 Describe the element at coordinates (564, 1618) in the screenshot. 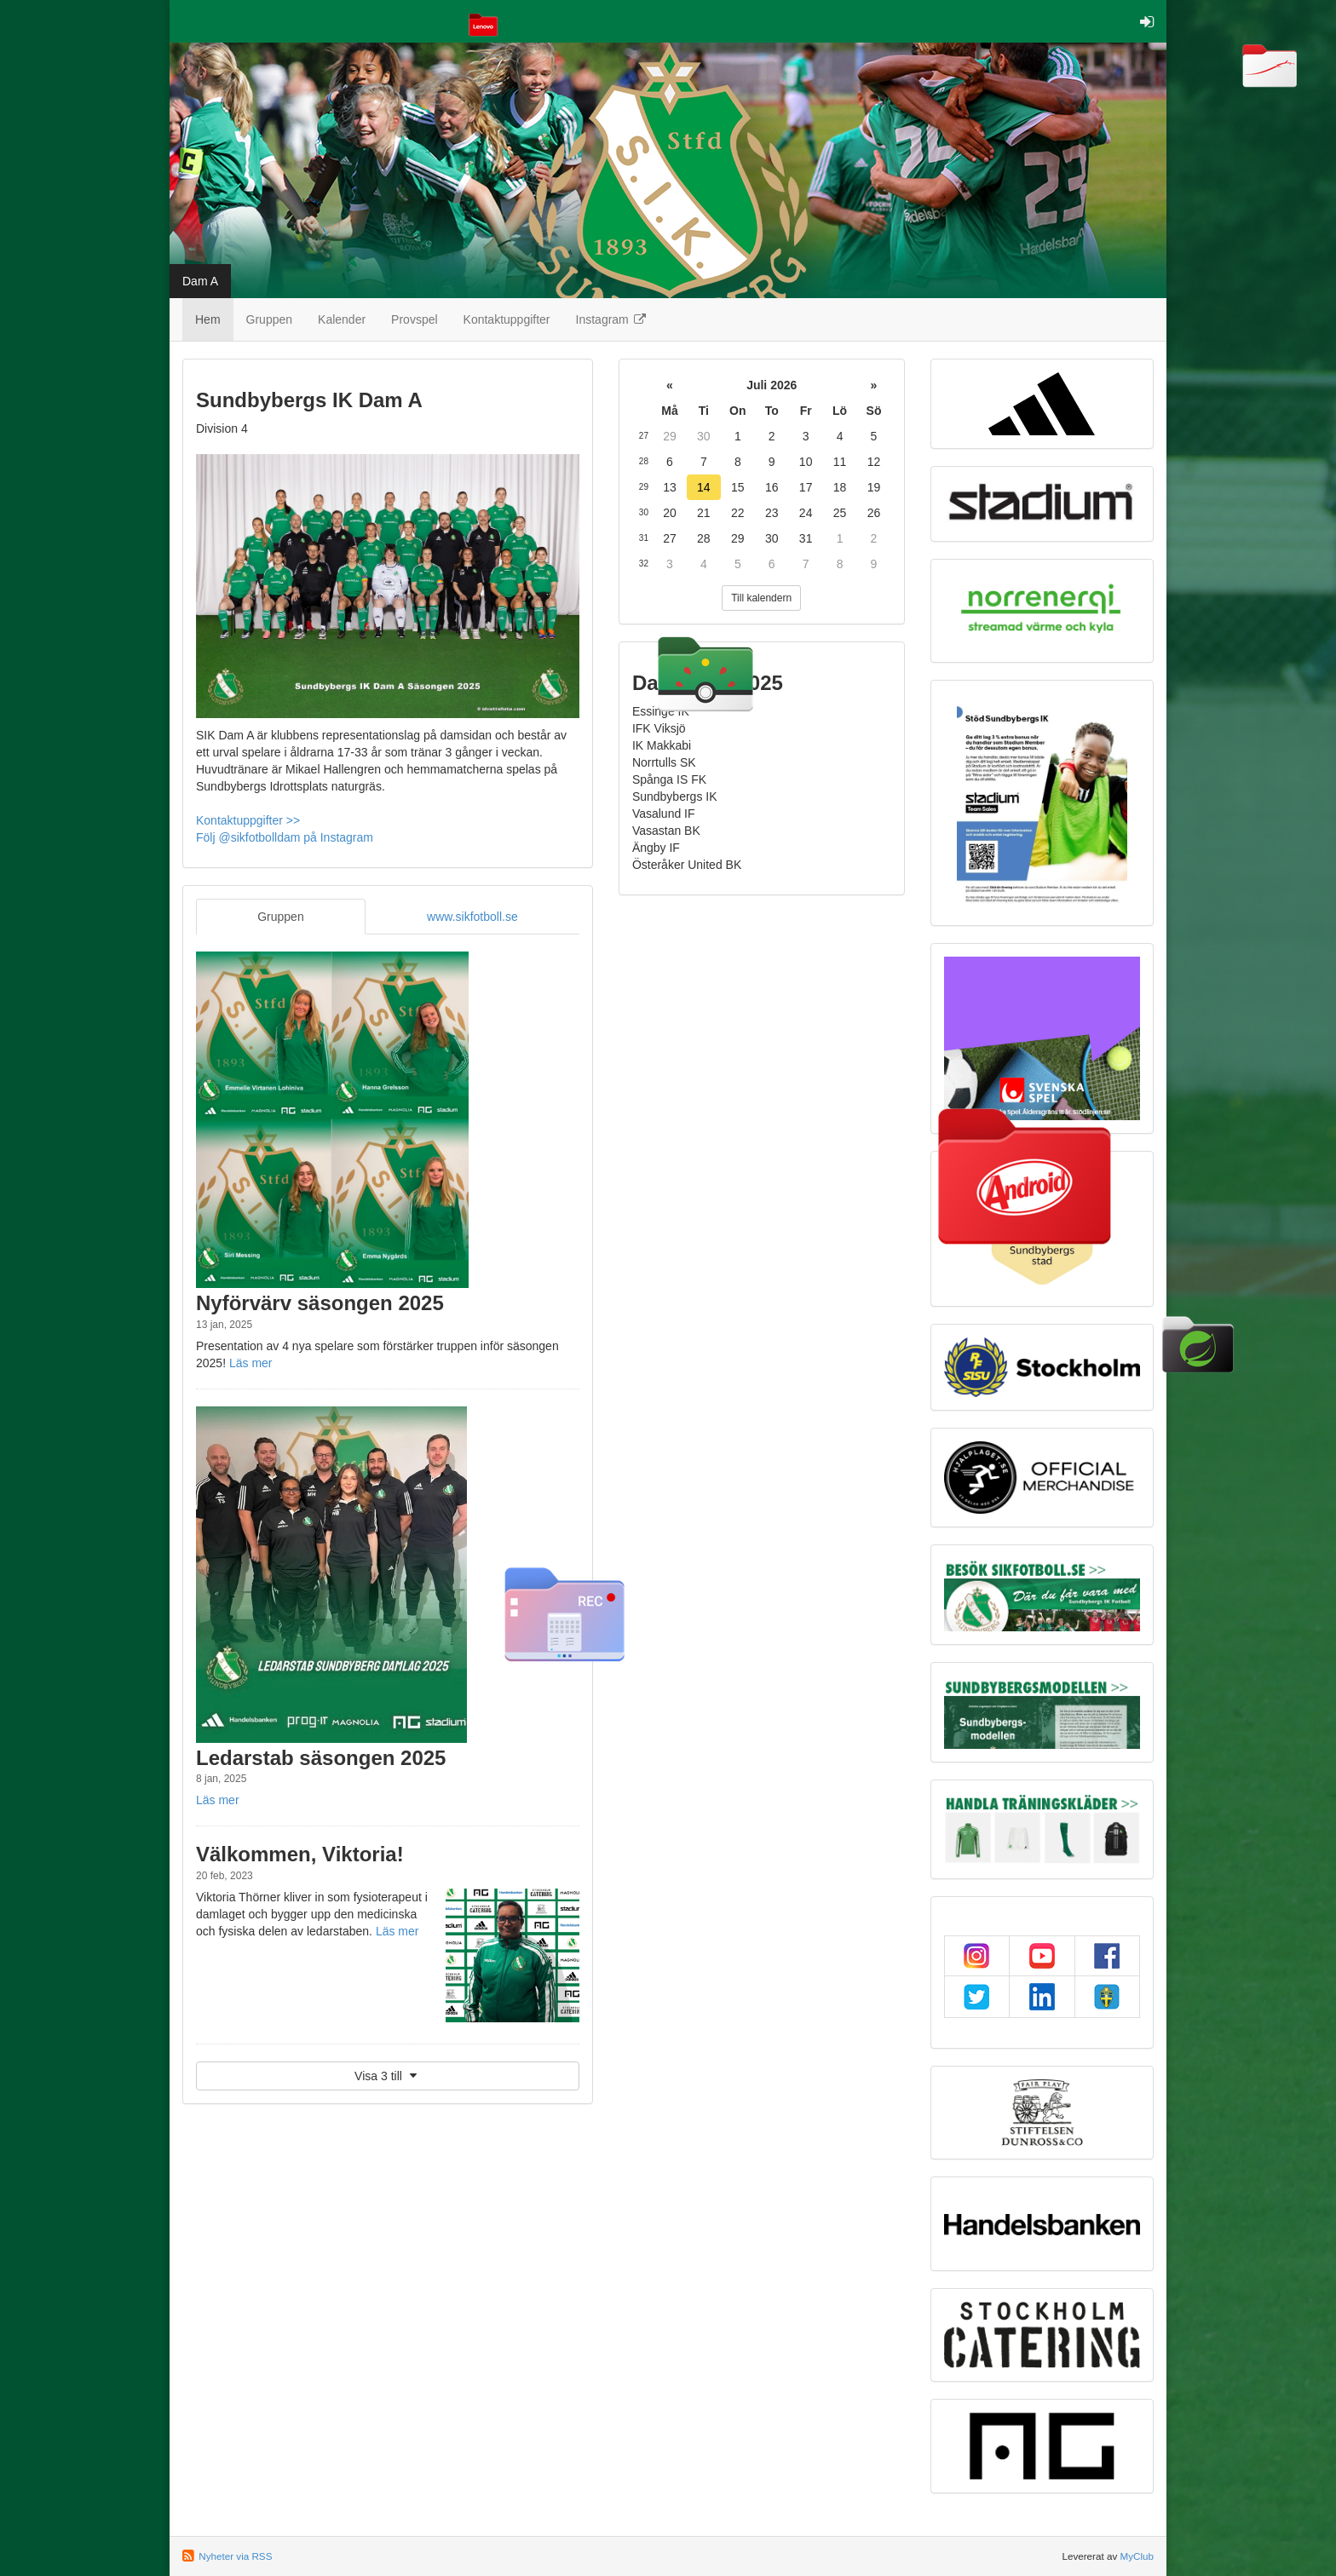

I see `open folder containing screen recordings` at that location.